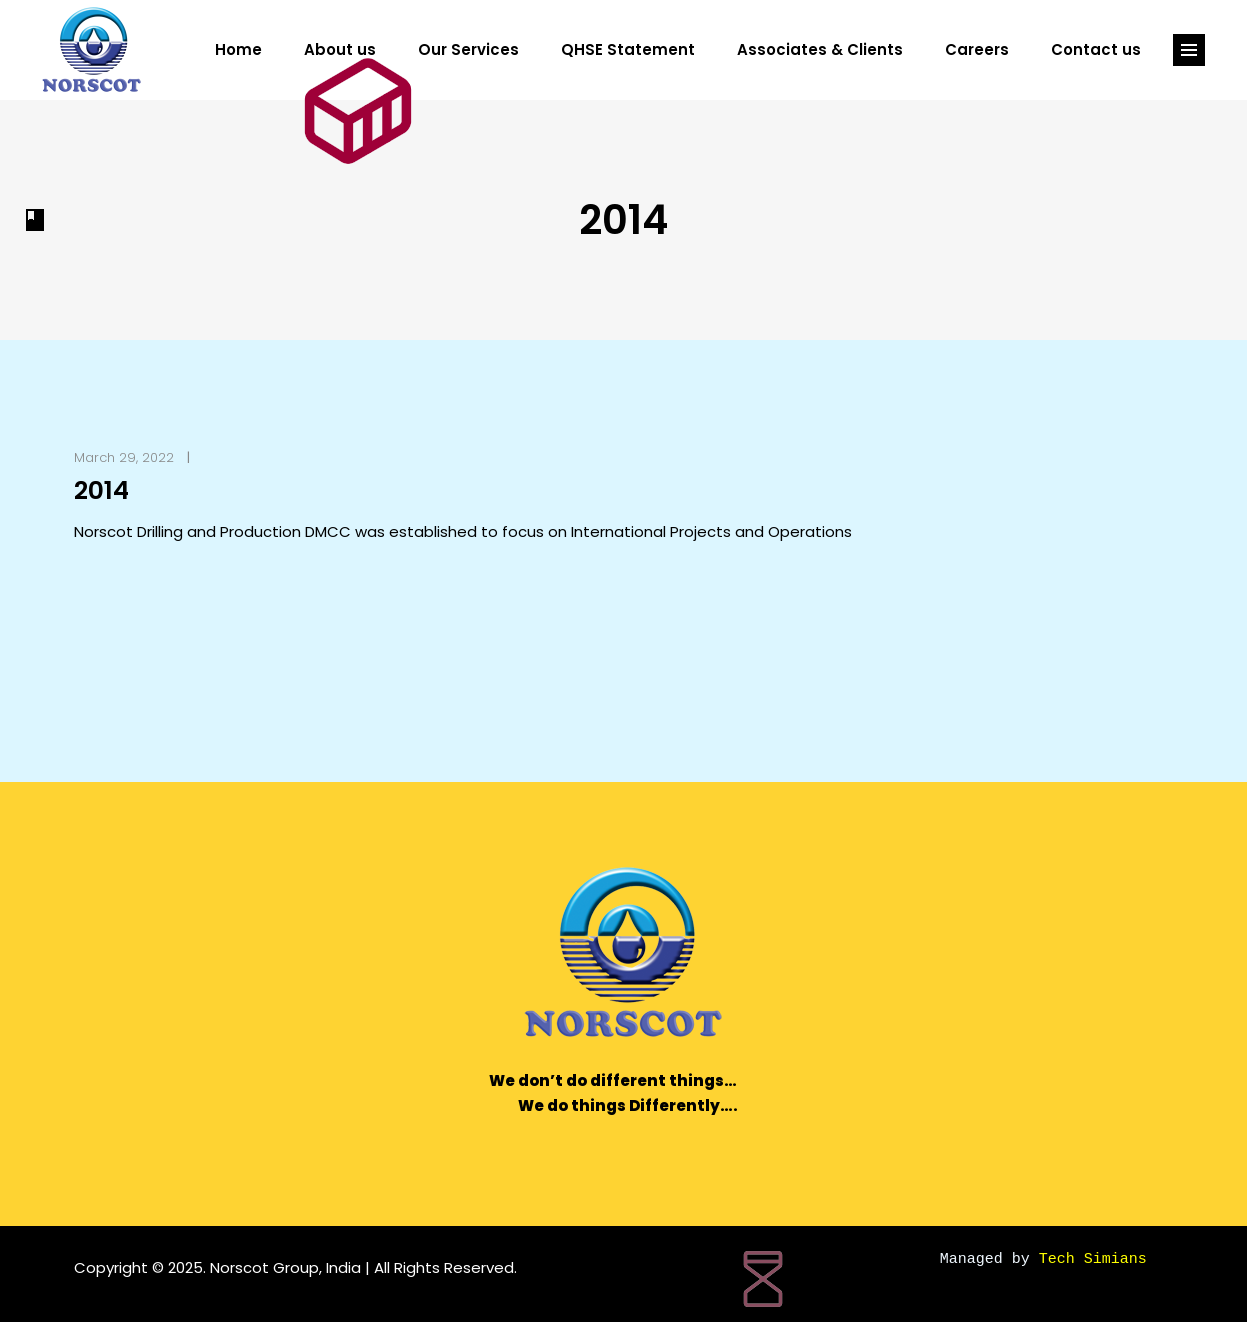 This screenshot has width=1247, height=1322. What do you see at coordinates (763, 1279) in the screenshot?
I see `indicates a timer or countdown in progress` at bounding box center [763, 1279].